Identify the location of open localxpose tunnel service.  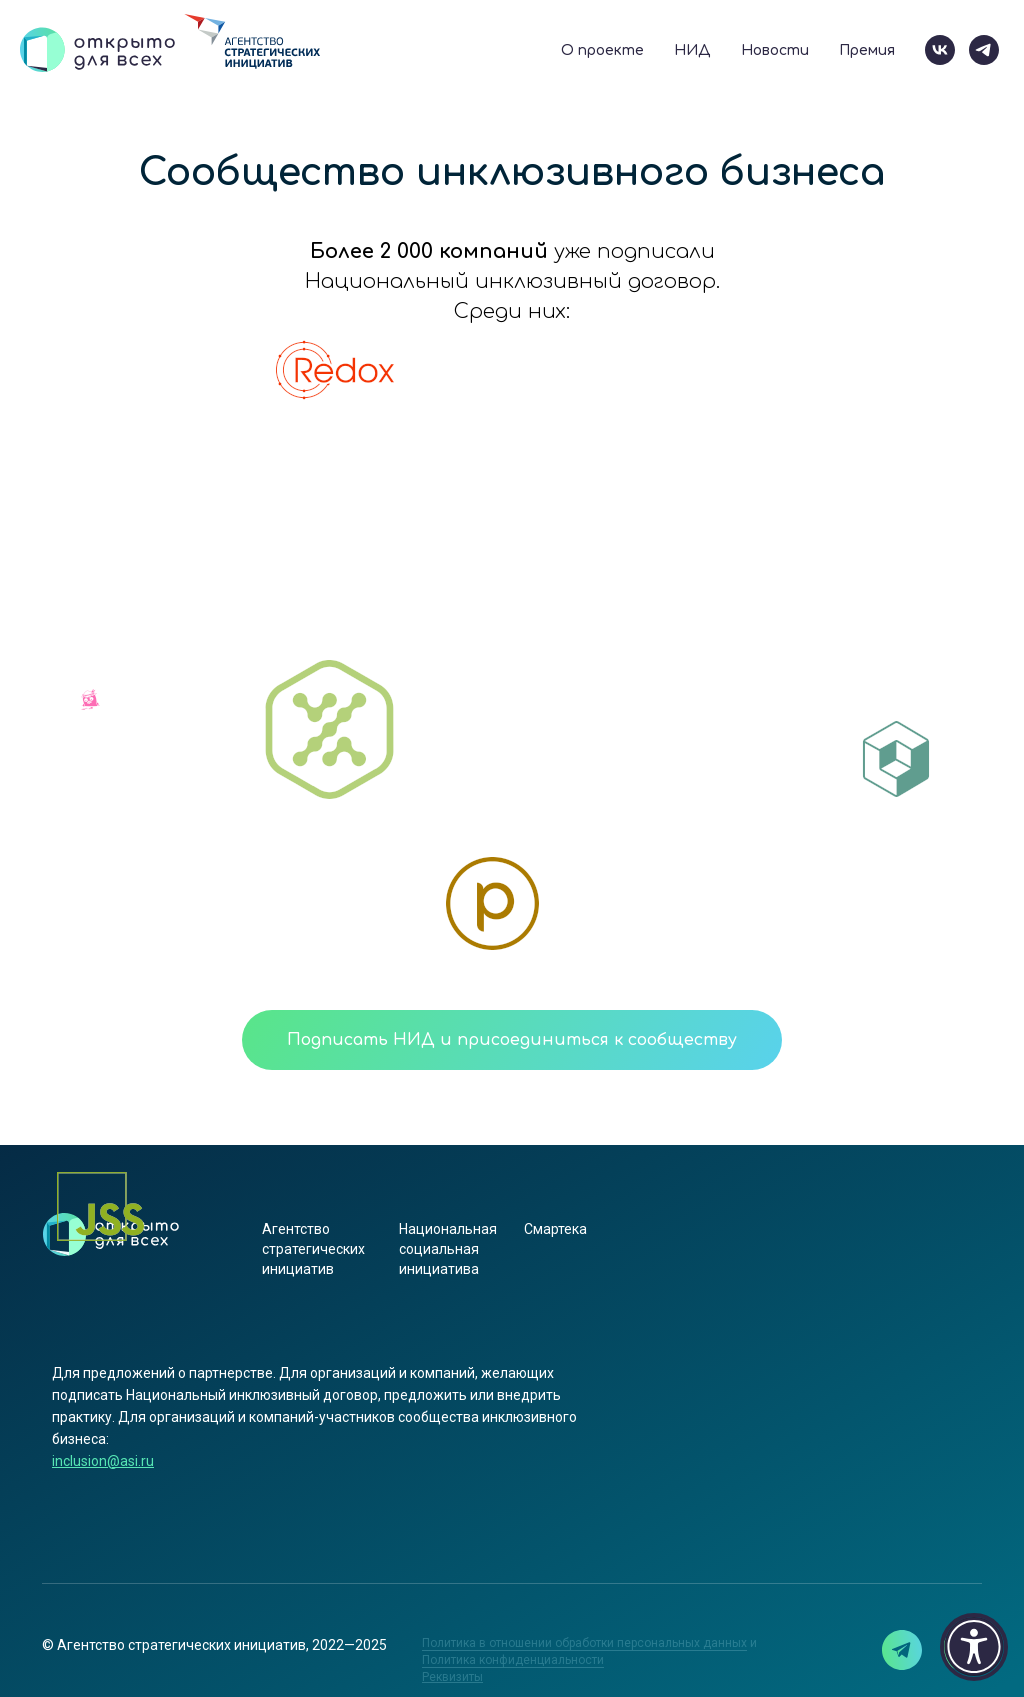
(329, 729).